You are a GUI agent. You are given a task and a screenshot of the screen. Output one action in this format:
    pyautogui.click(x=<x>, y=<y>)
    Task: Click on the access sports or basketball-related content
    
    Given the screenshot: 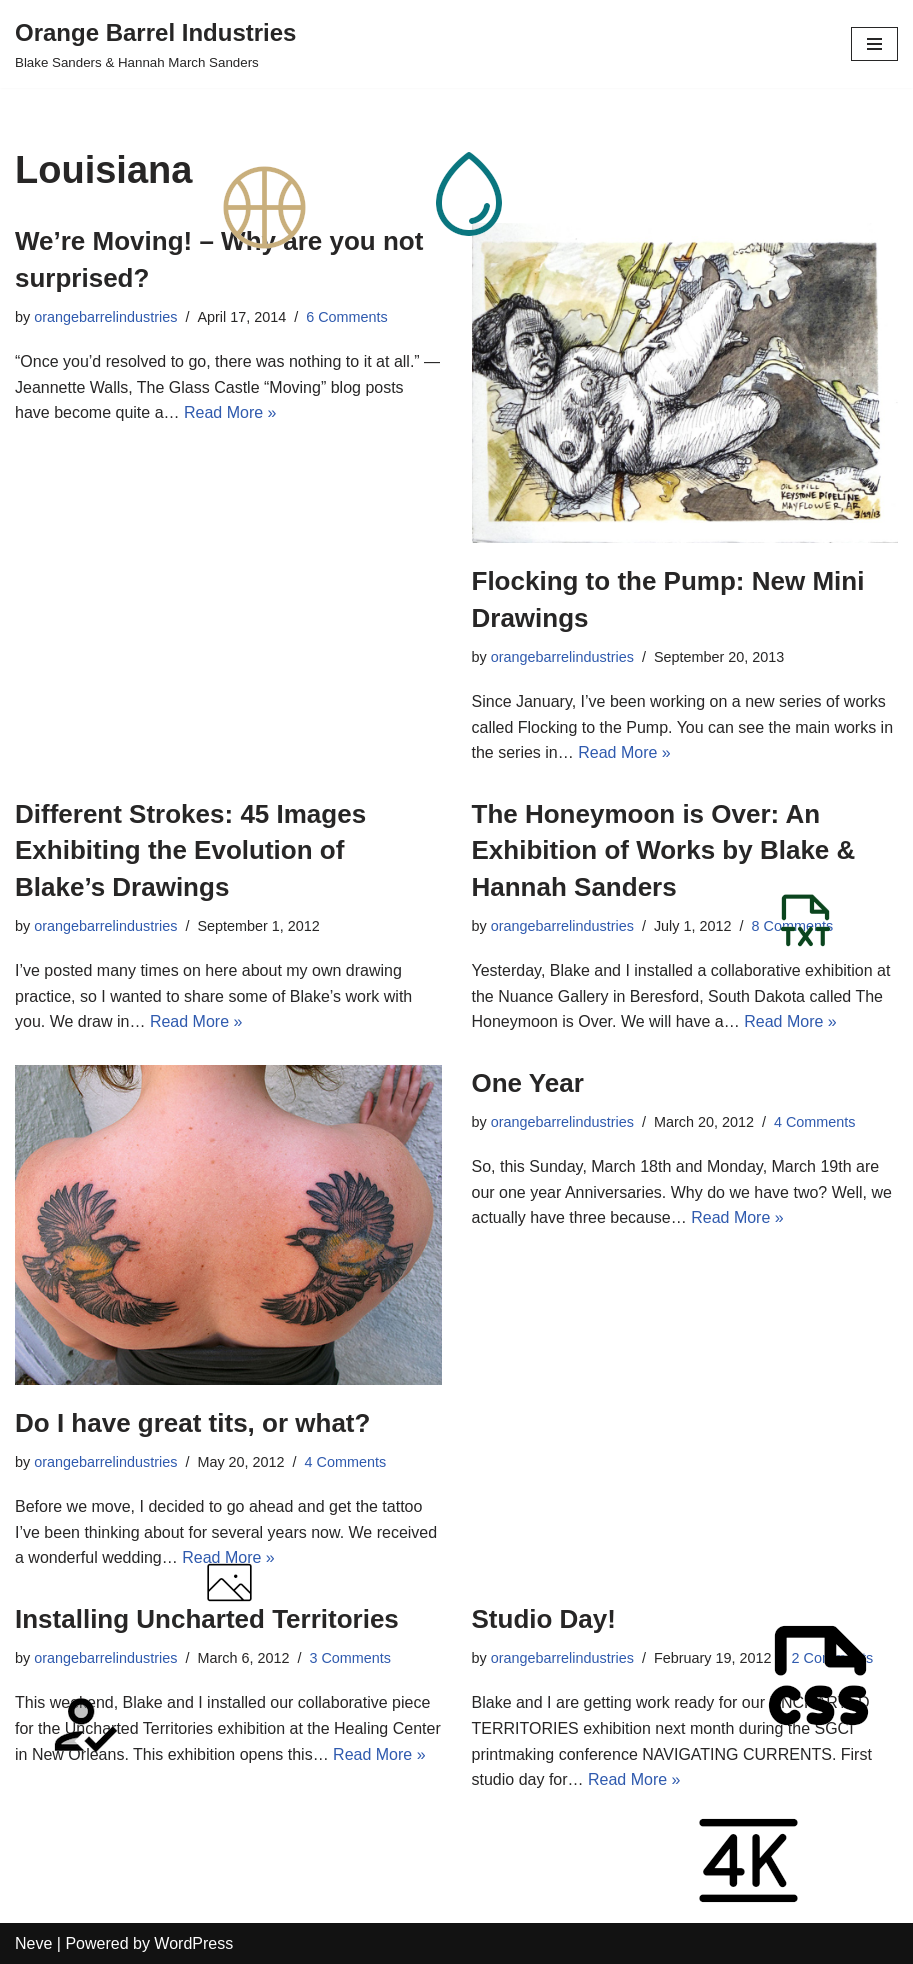 What is the action you would take?
    pyautogui.click(x=264, y=207)
    